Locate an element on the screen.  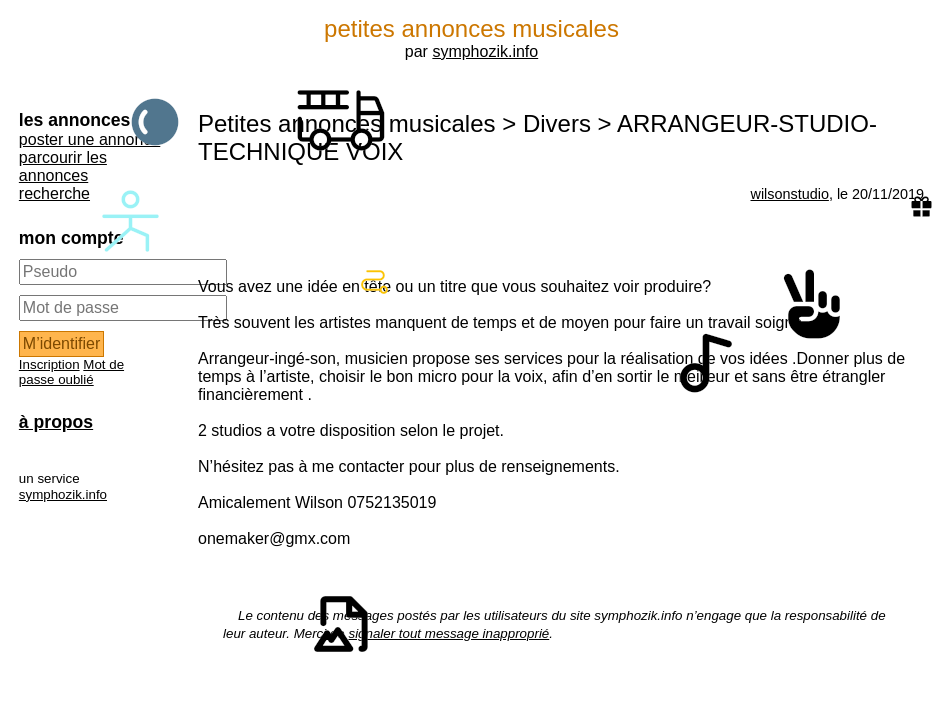
apply inner shadow effect to the left side is located at coordinates (155, 122).